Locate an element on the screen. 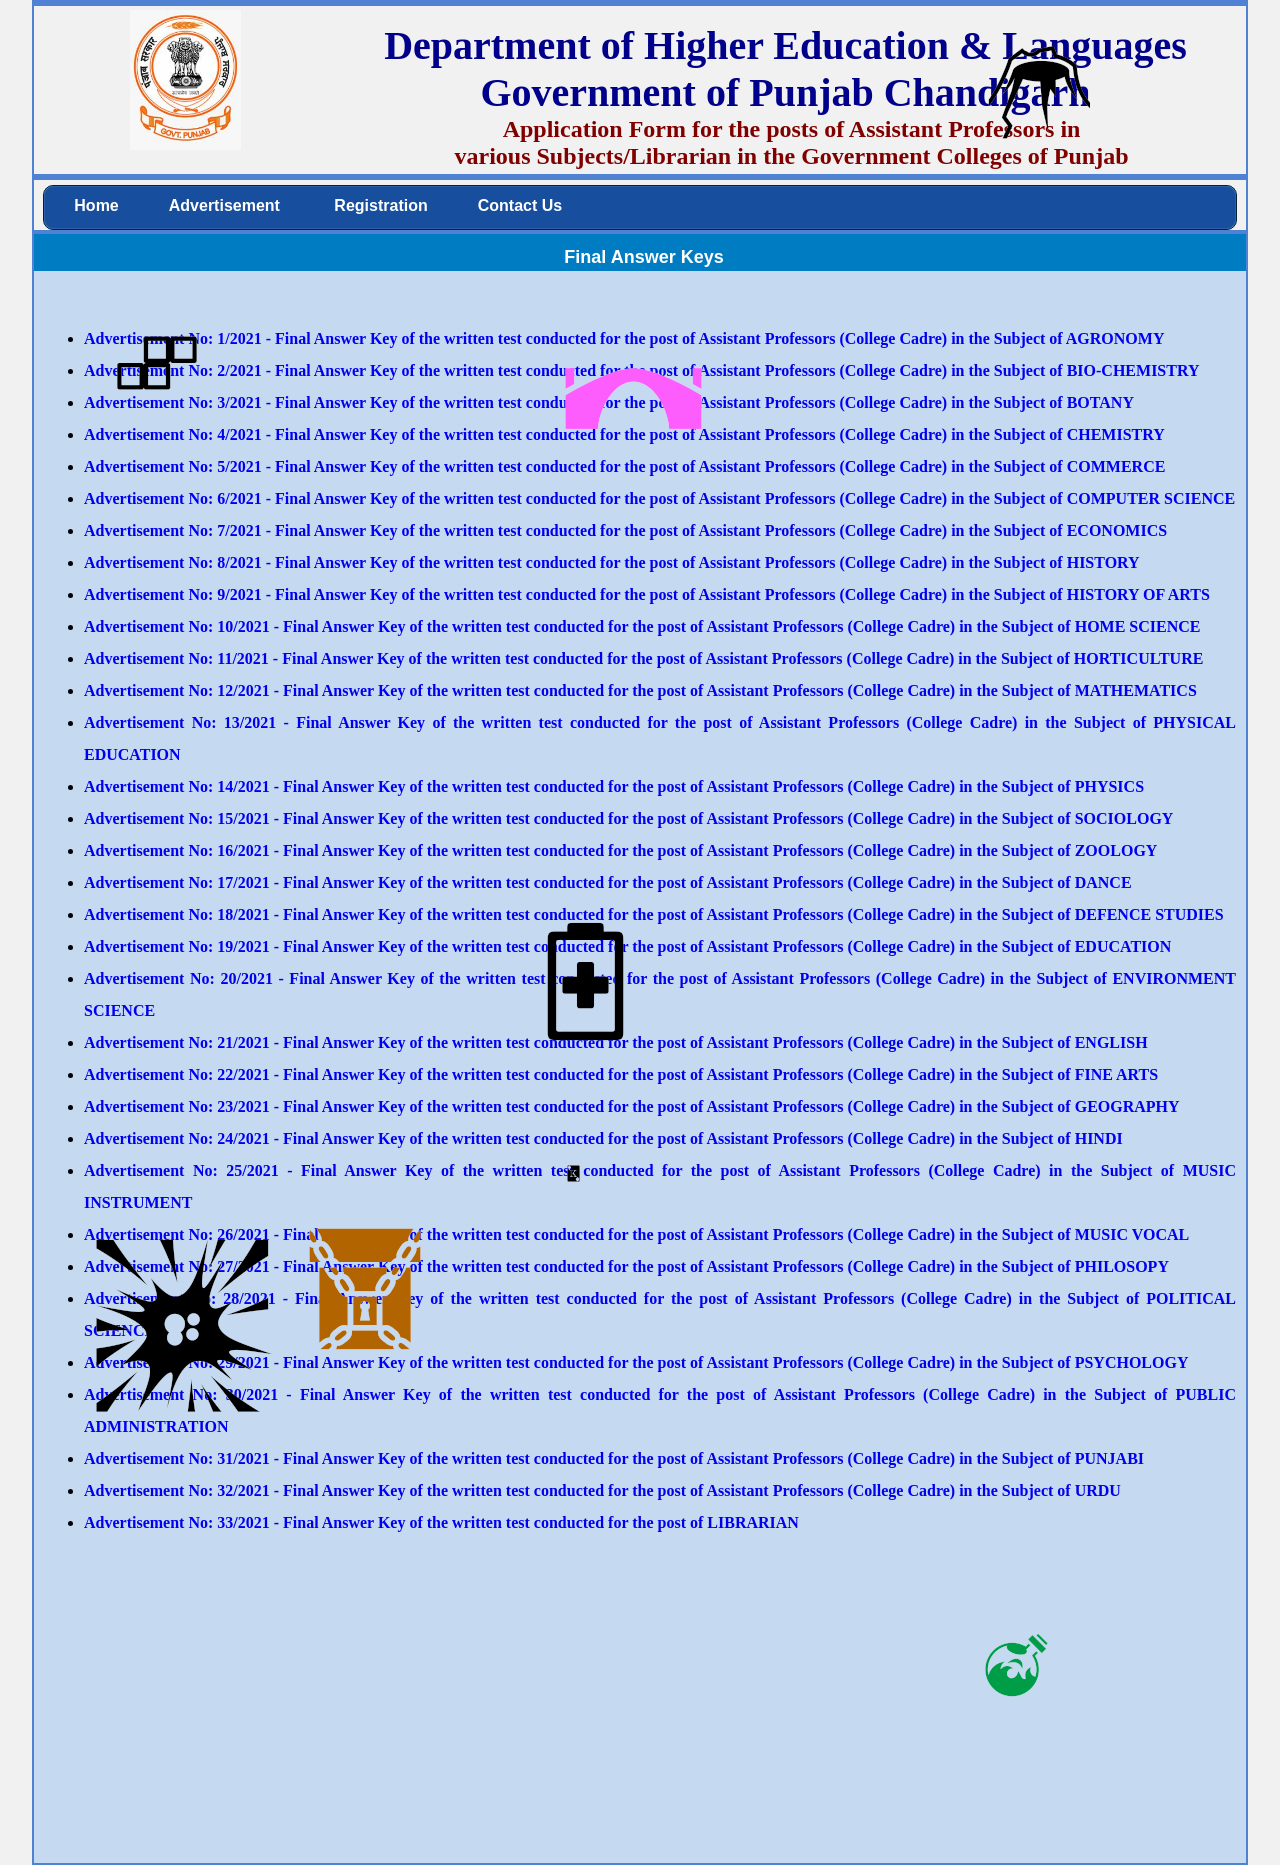 The height and width of the screenshot is (1865, 1280). use a fire potion or consumable item is located at coordinates (1017, 1665).